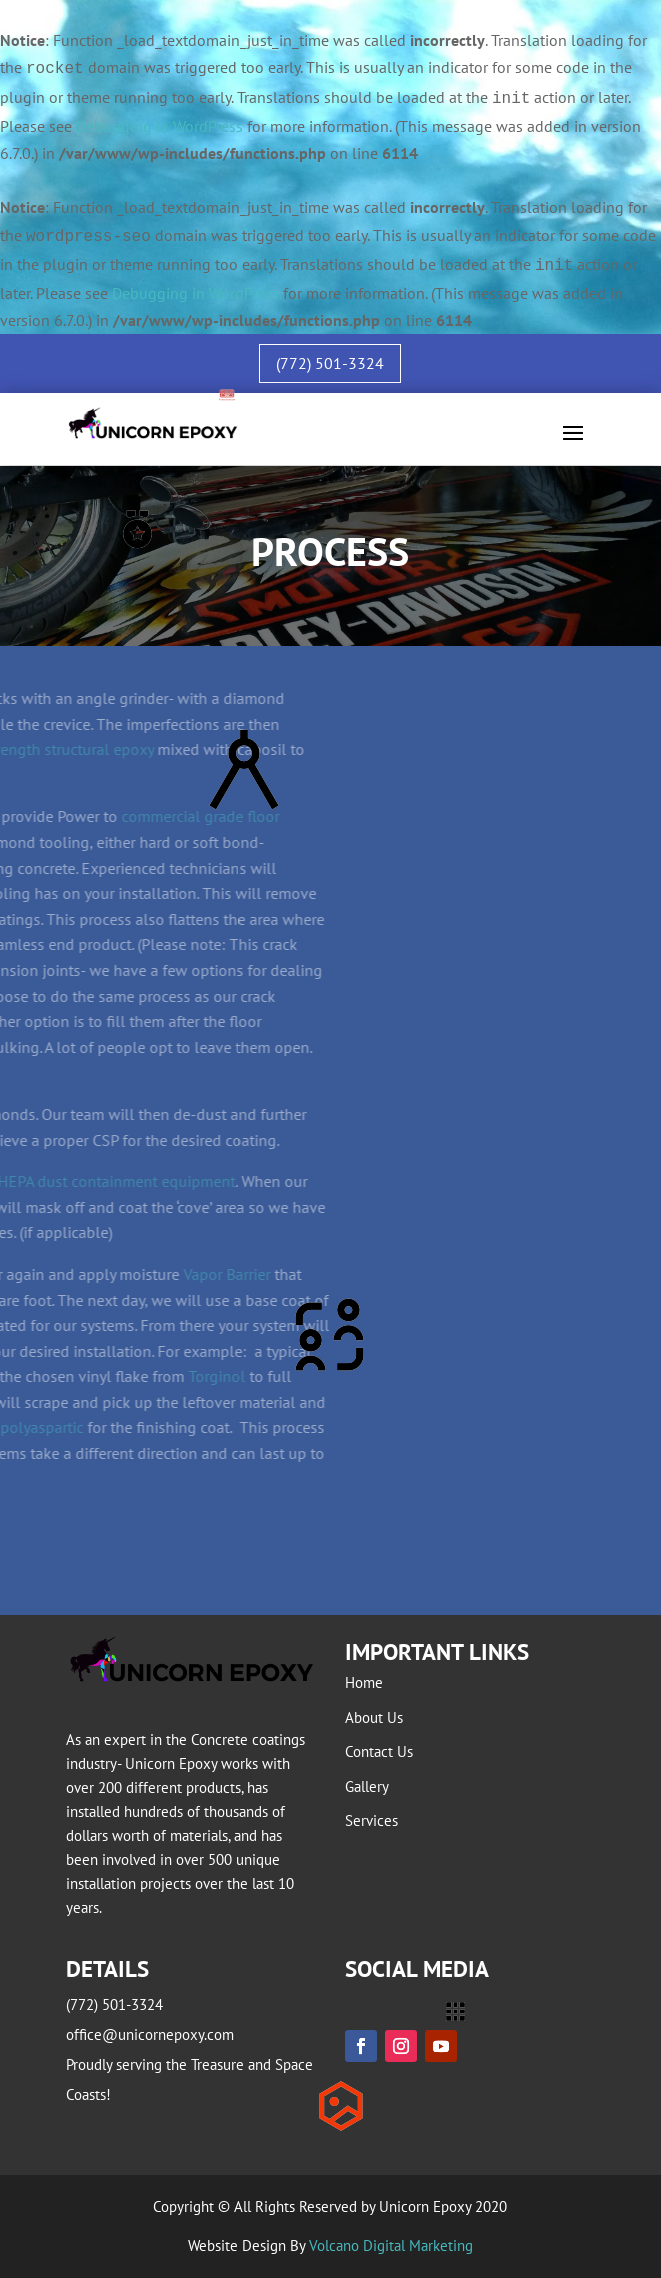  Describe the element at coordinates (137, 528) in the screenshot. I see `view achievements or awards` at that location.